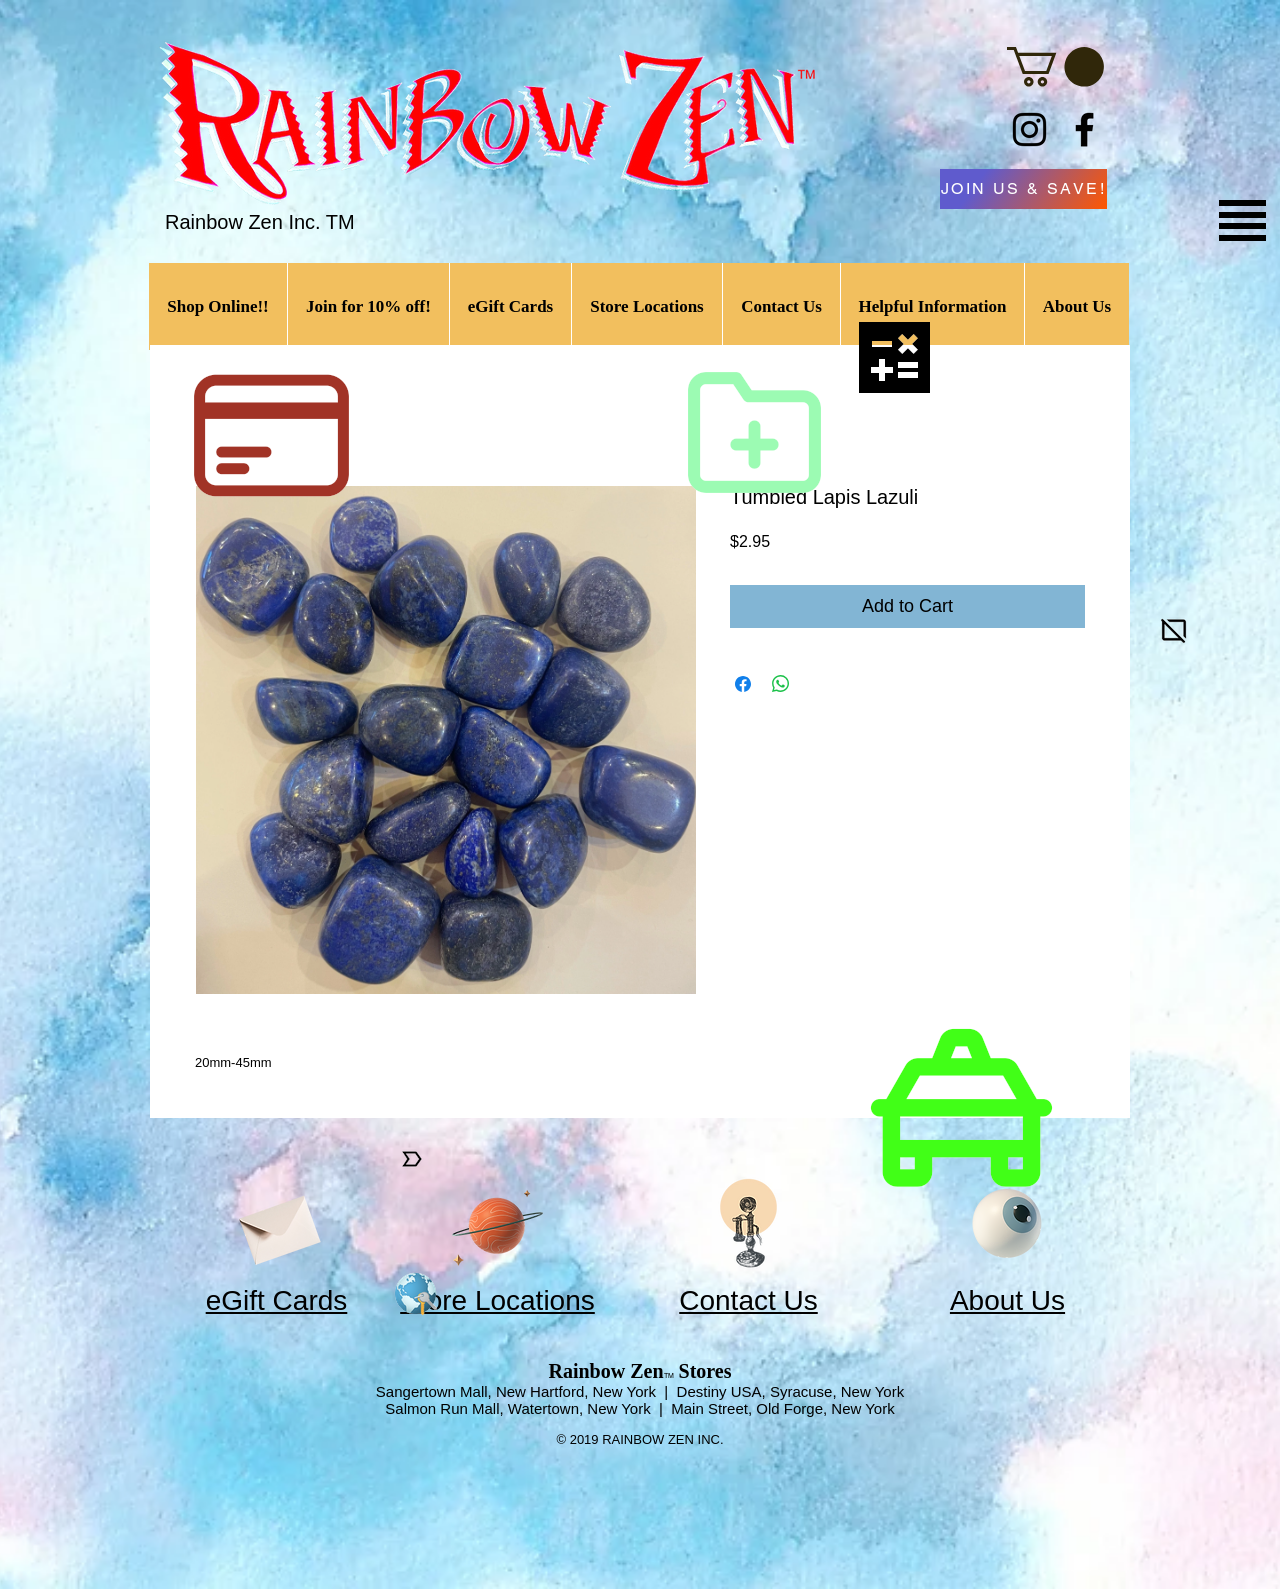 The width and height of the screenshot is (1280, 1589). I want to click on access global security or authentication settings, so click(415, 1293).